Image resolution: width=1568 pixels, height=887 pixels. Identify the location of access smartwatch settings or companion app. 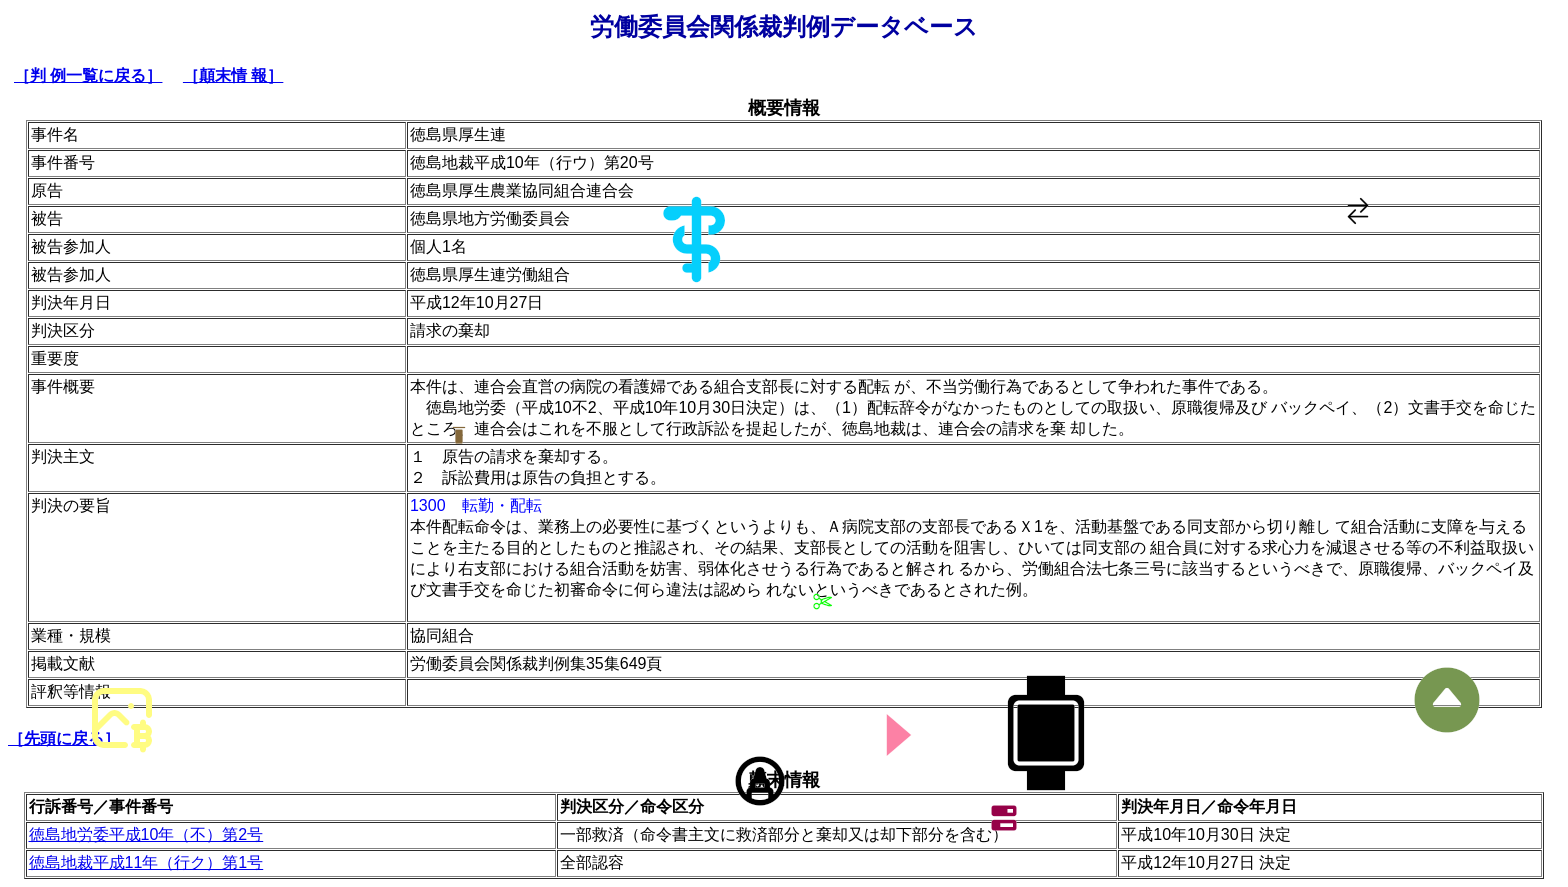
(1046, 733).